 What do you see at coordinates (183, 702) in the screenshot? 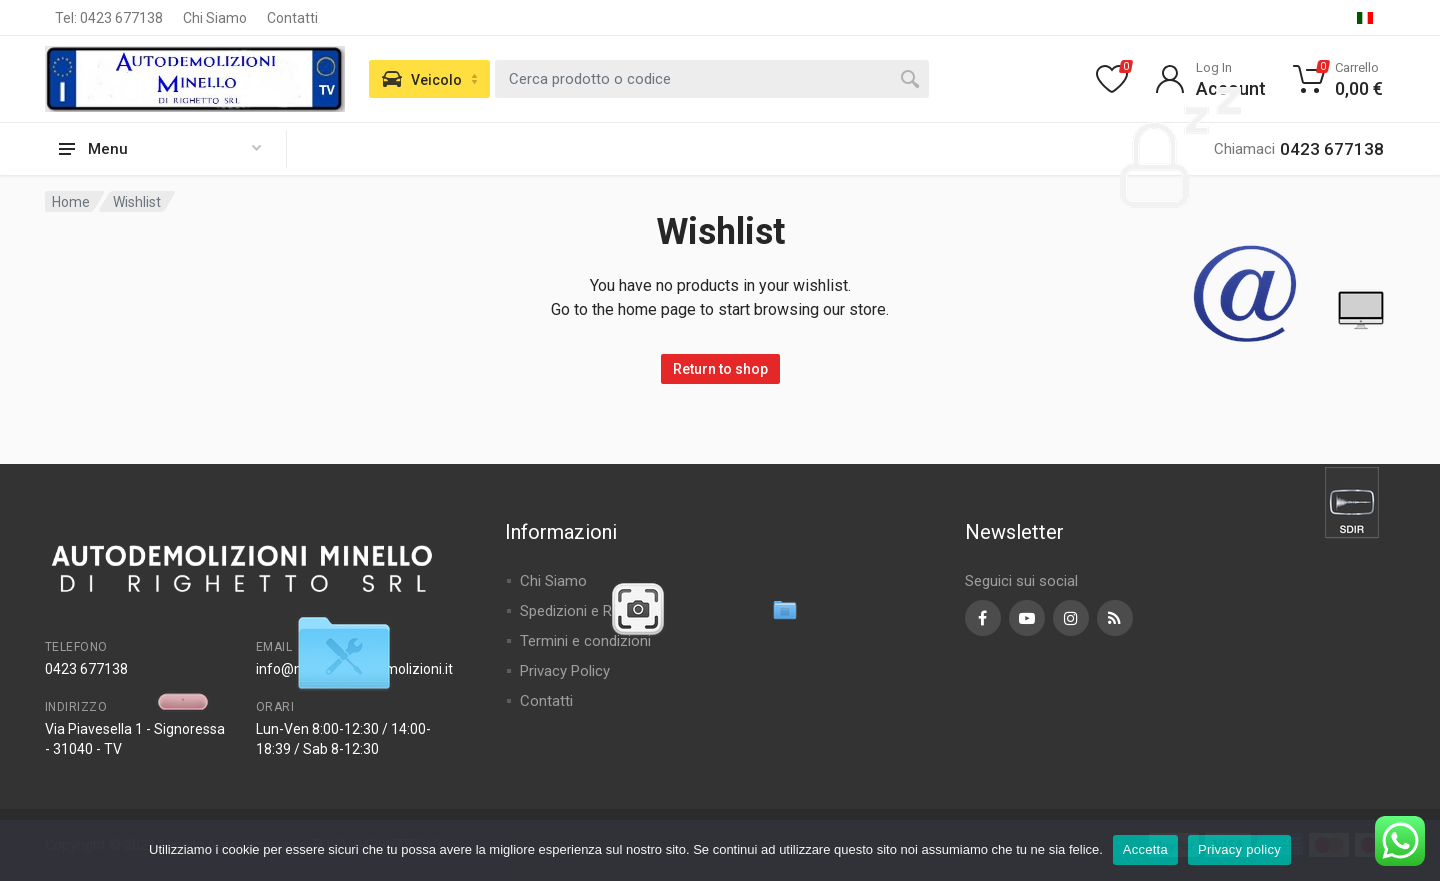
I see `connect to a bluetooth speaker` at bounding box center [183, 702].